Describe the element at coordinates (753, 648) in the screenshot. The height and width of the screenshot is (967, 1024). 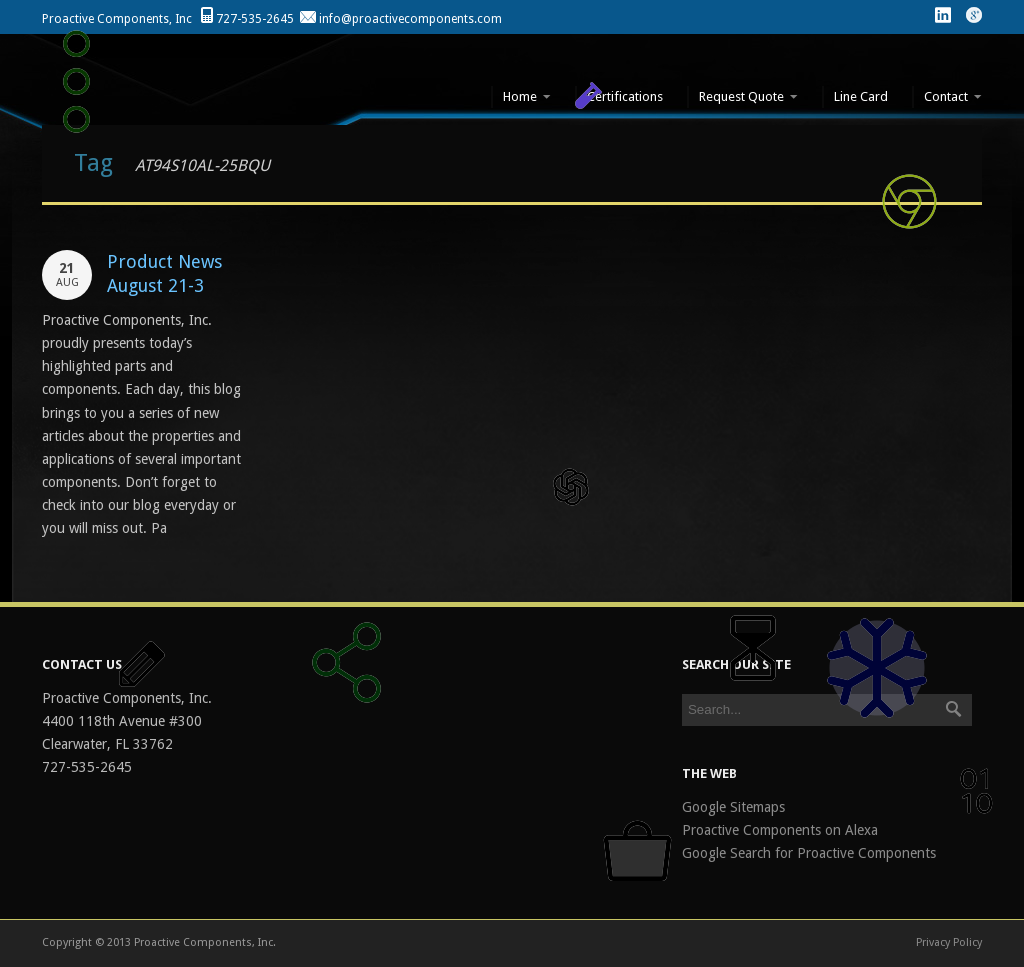
I see `indicates a process is in progress` at that location.